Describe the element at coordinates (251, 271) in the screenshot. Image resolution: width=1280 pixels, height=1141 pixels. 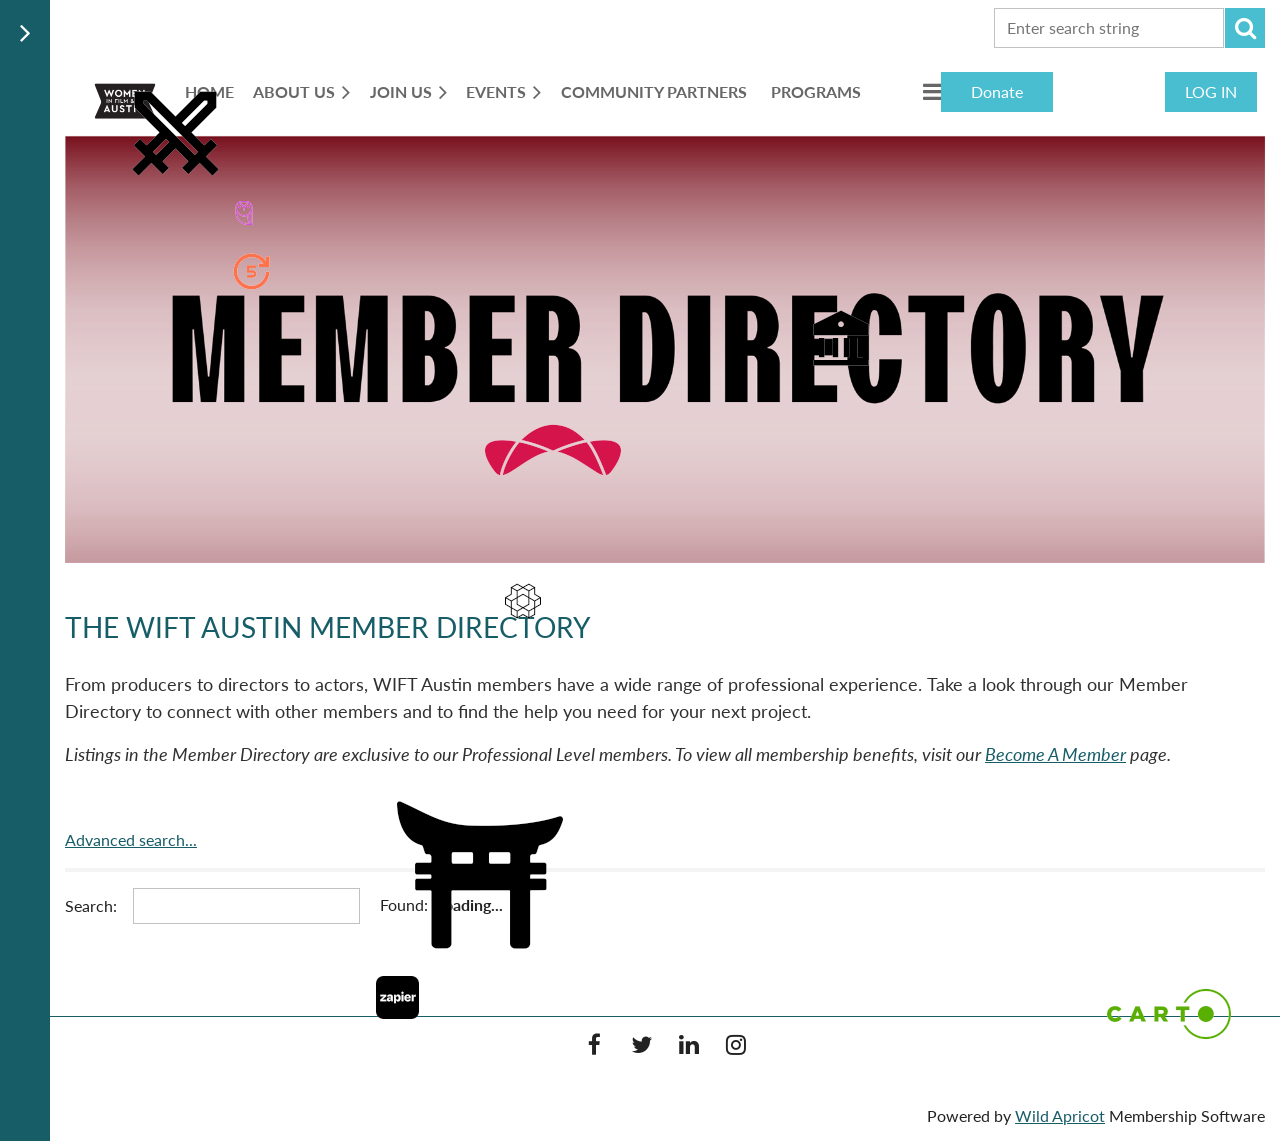
I see `skip forward 5 seconds in media playback` at that location.